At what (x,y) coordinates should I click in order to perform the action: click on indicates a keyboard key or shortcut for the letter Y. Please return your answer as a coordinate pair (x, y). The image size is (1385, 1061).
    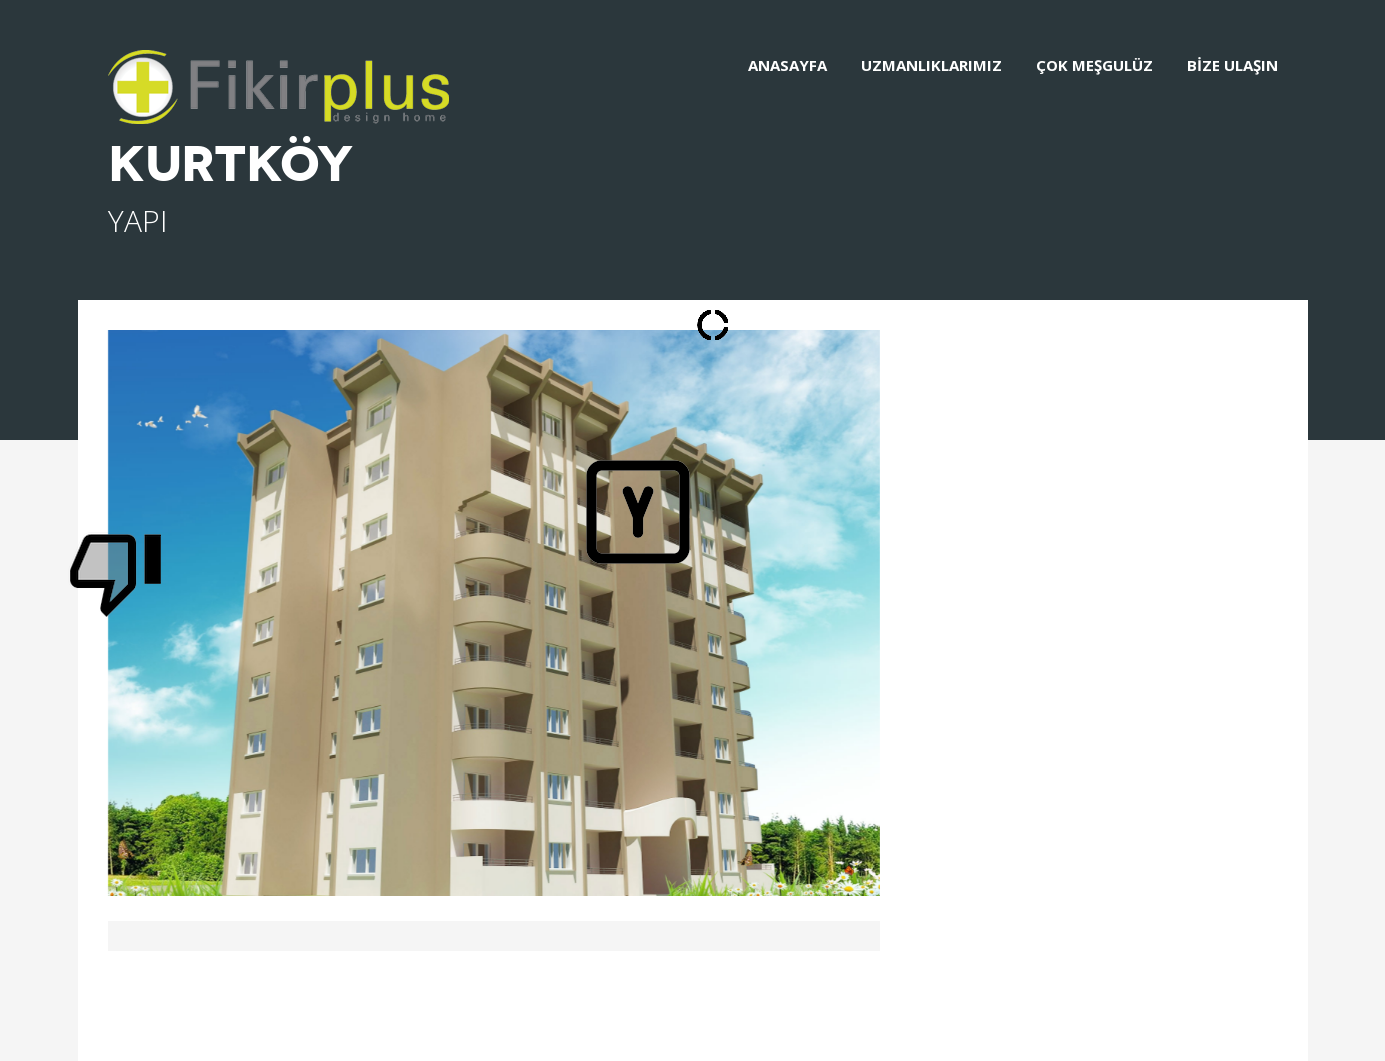
    Looking at the image, I should click on (638, 512).